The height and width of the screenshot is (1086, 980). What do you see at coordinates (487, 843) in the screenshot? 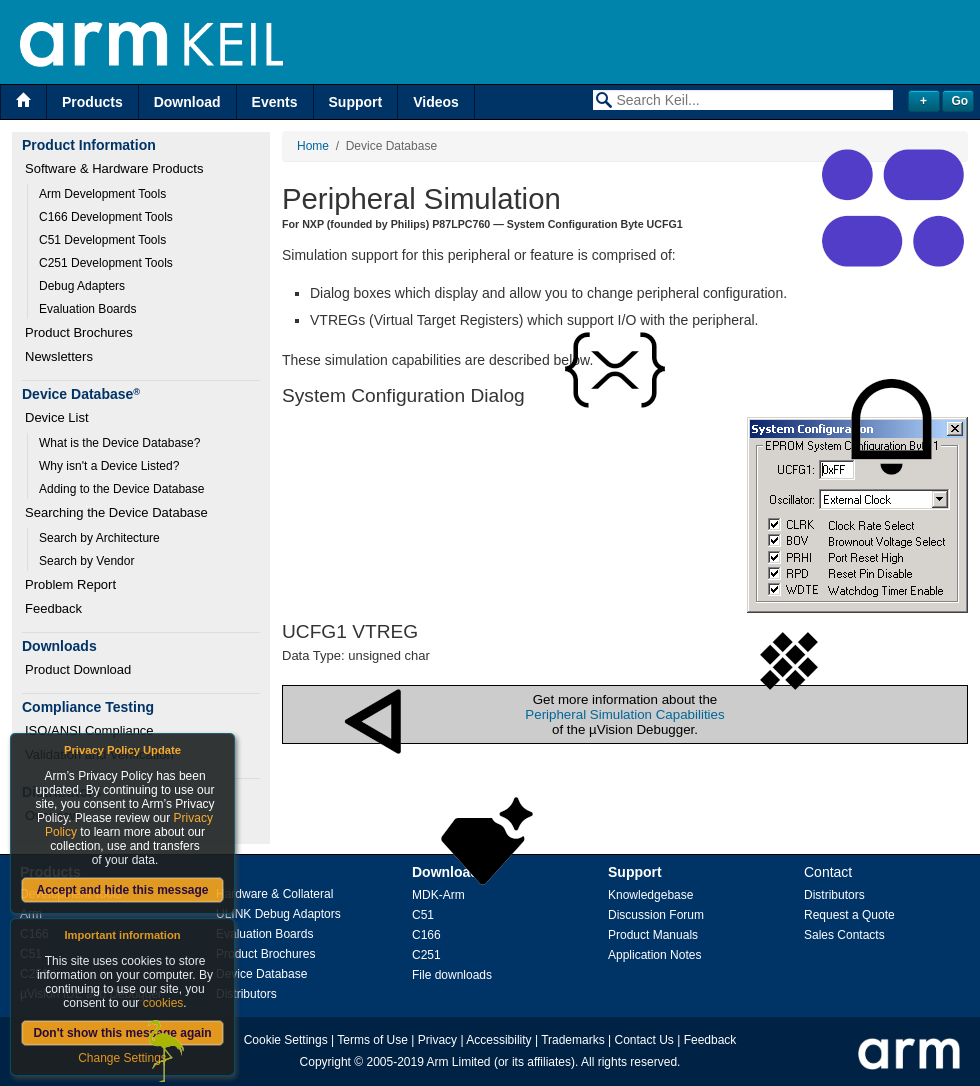
I see `indicates premium or pro membership status` at bounding box center [487, 843].